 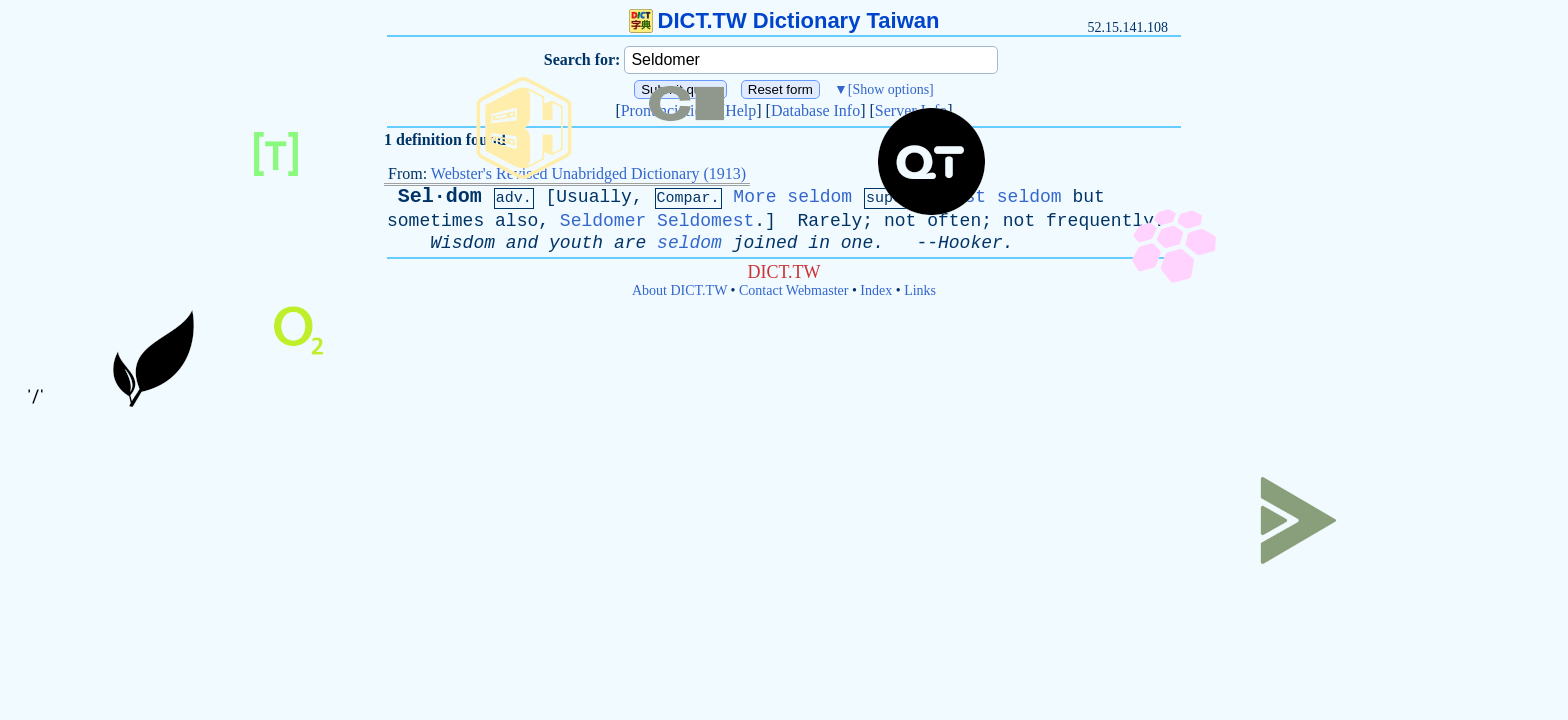 I want to click on O2 telecommunications brand logo, so click(x=298, y=330).